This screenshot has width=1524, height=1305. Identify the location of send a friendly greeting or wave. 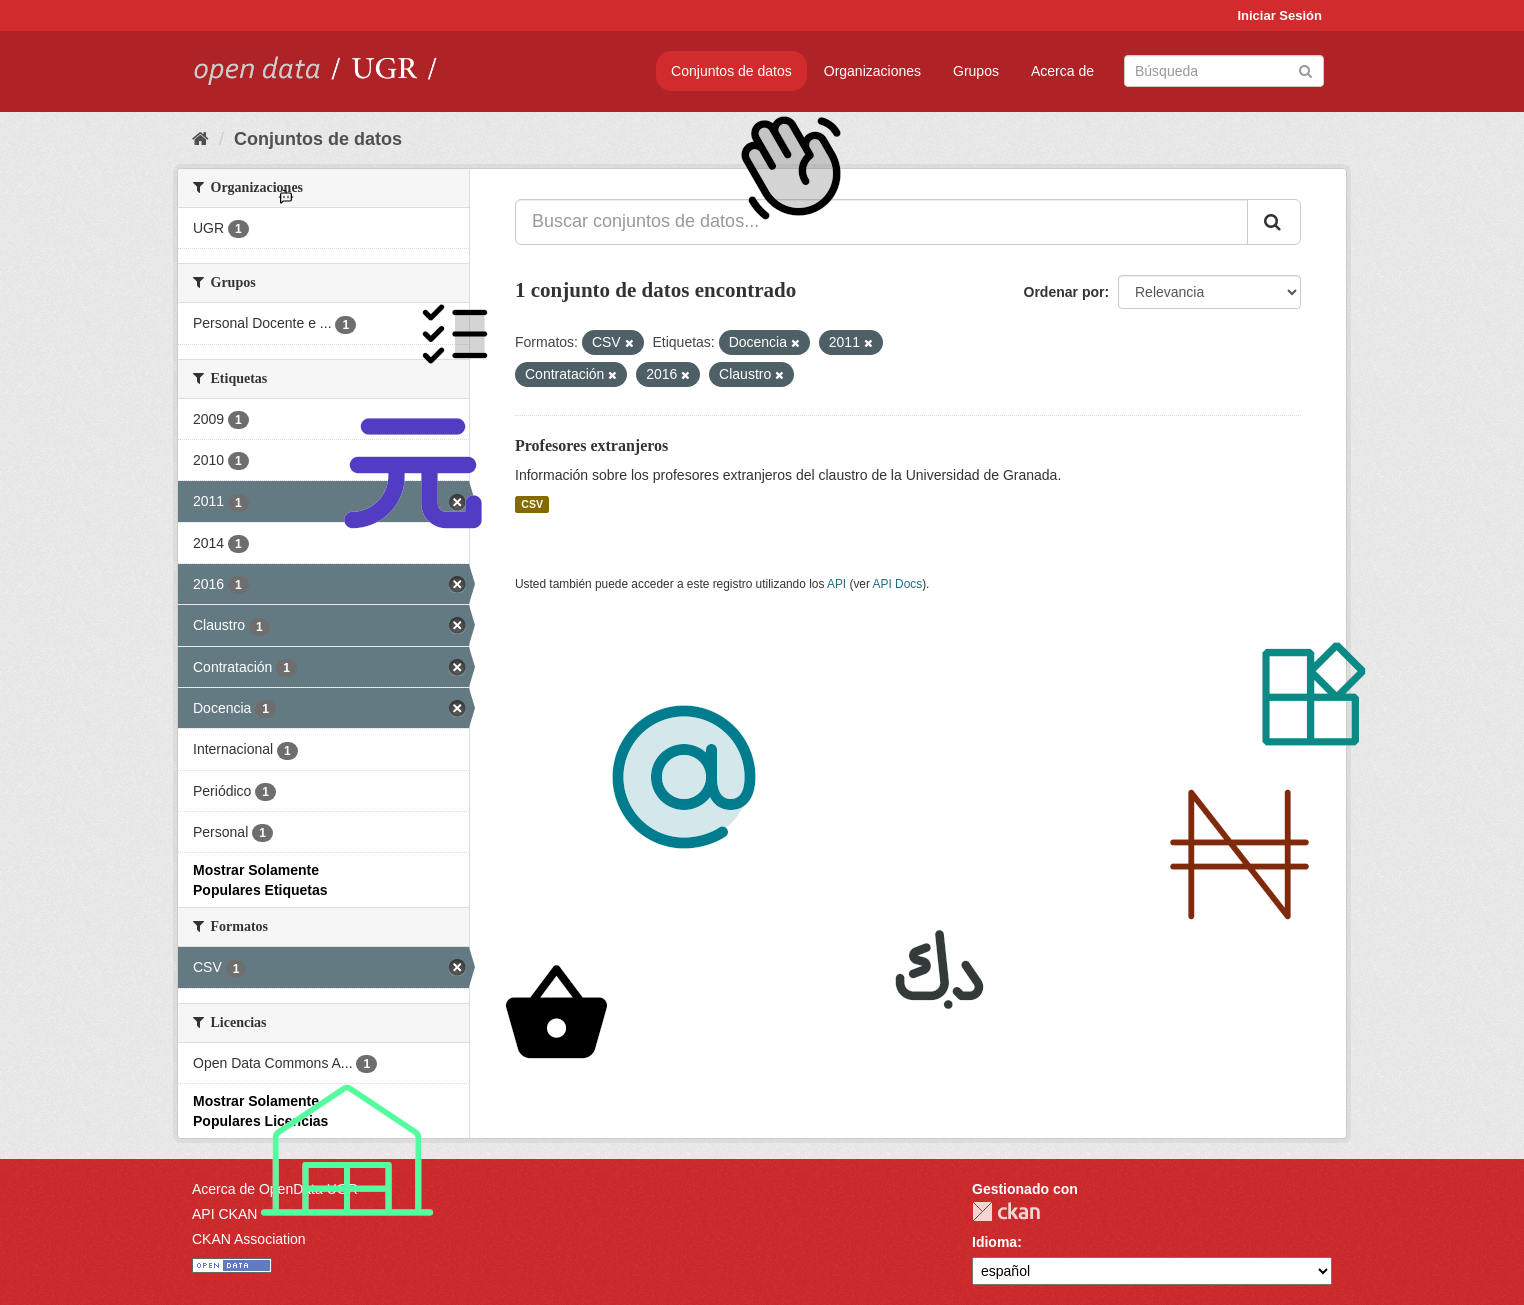
(791, 166).